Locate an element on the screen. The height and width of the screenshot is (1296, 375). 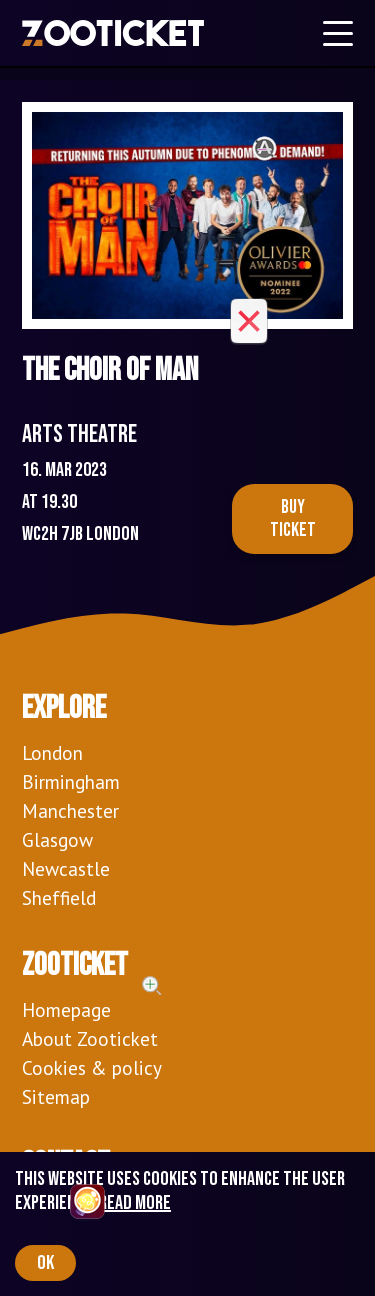
open oneshot game app is located at coordinates (87, 1201).